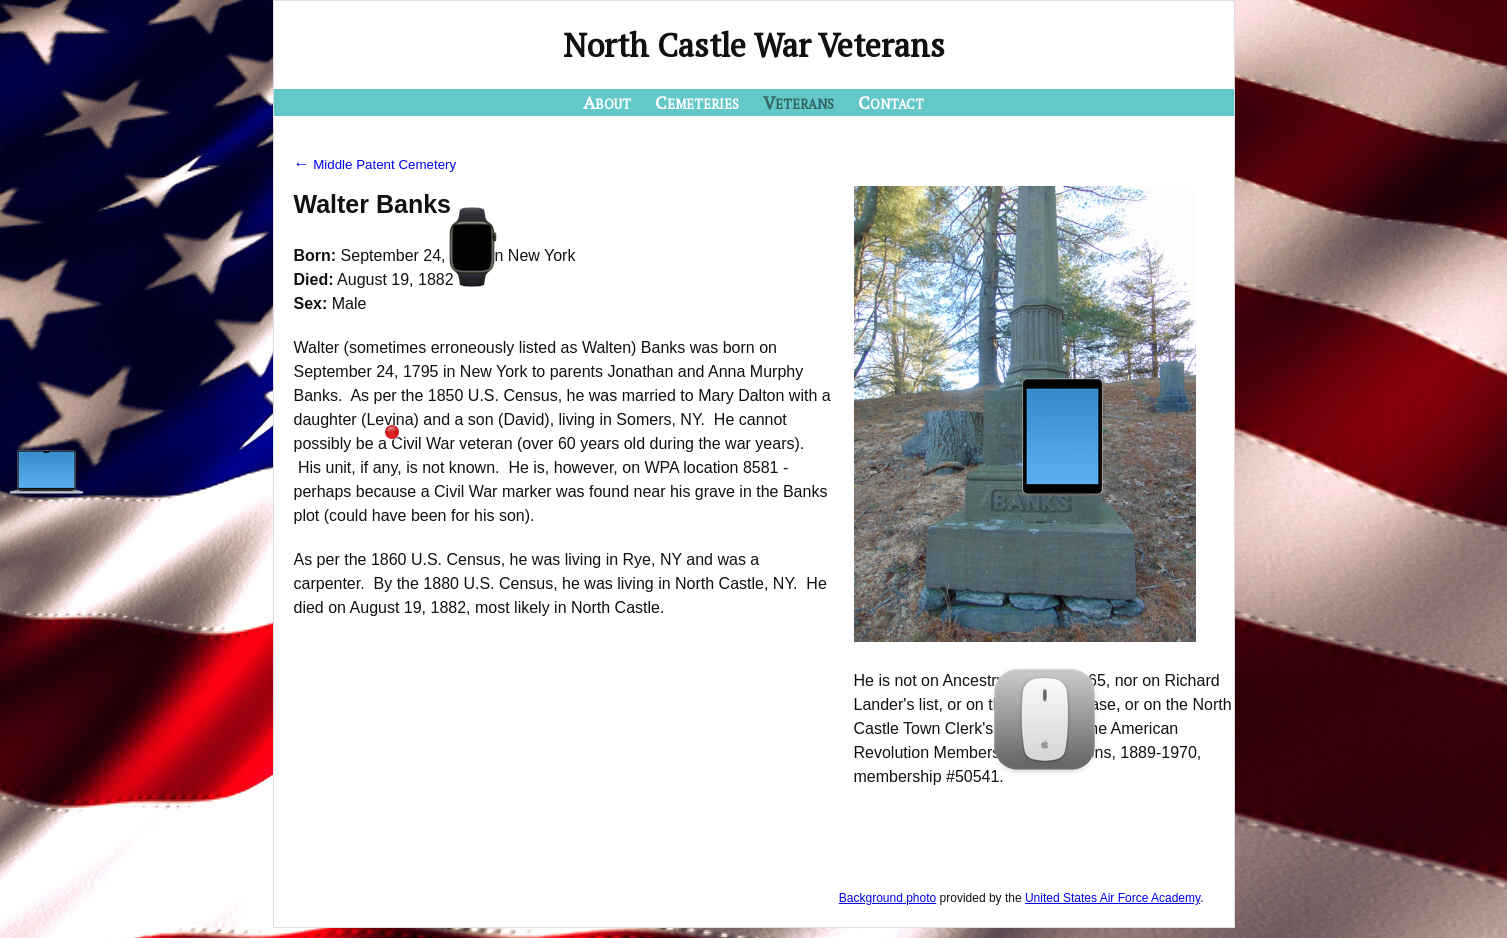 The height and width of the screenshot is (938, 1507). I want to click on configure mouse settings, so click(1044, 719).